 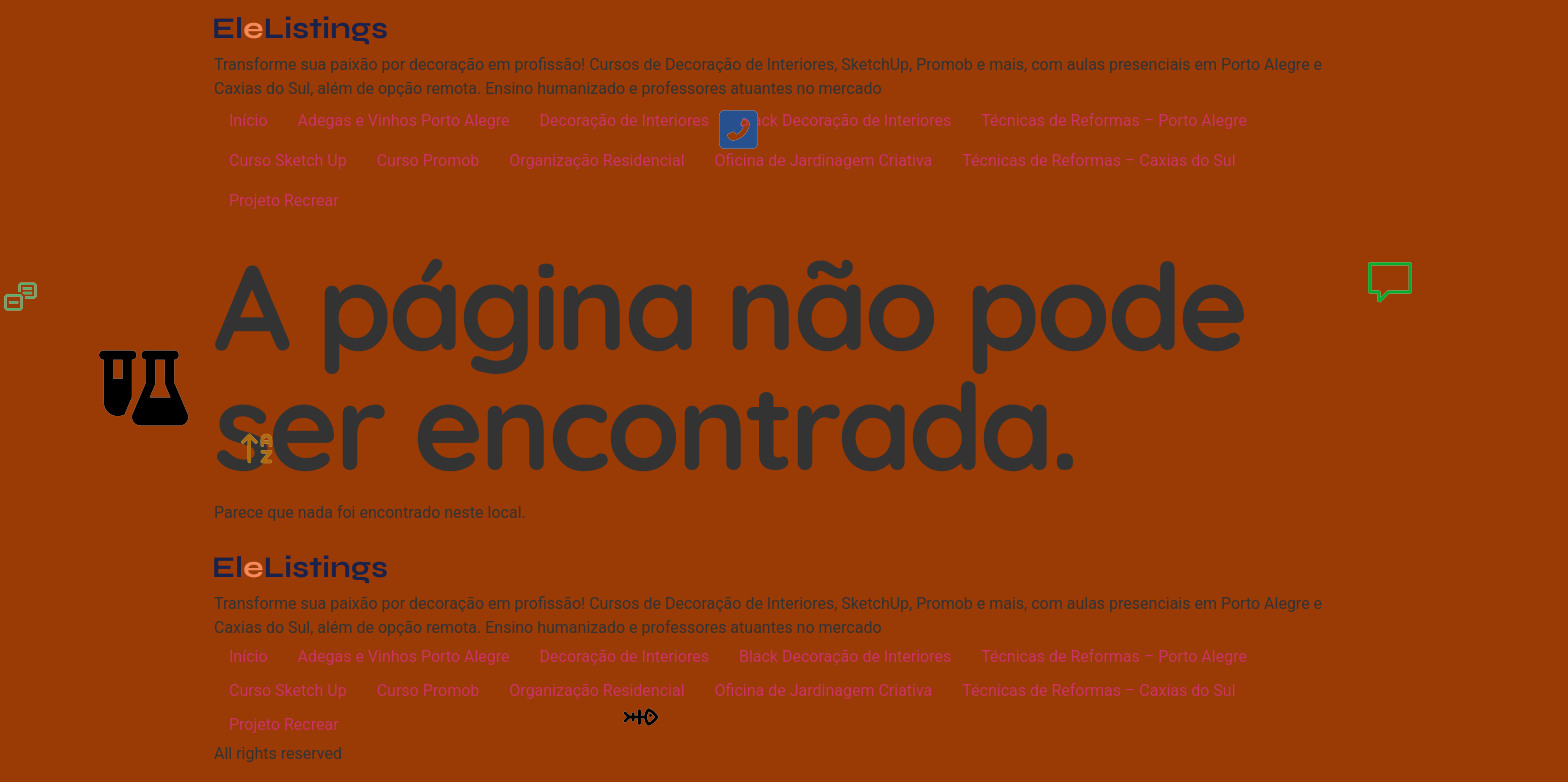 I want to click on indicates an enum member or enumeration value in code, so click(x=20, y=296).